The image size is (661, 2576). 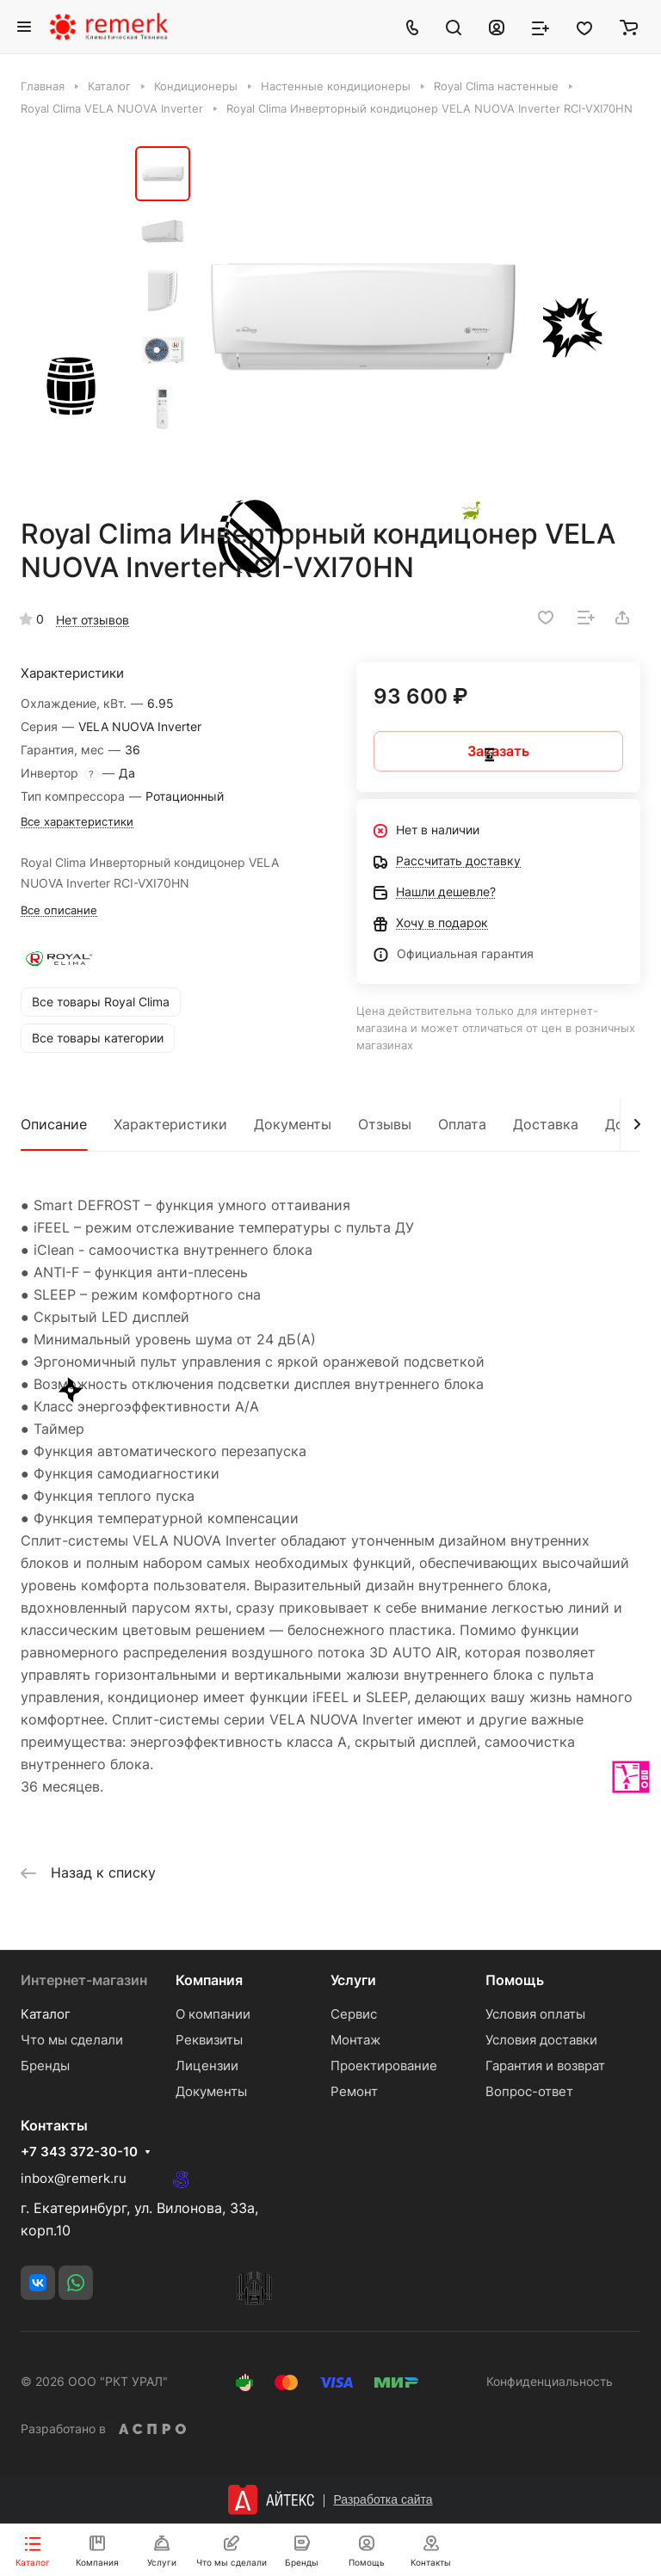 What do you see at coordinates (489, 754) in the screenshot?
I see `view chemical storage or tank status` at bounding box center [489, 754].